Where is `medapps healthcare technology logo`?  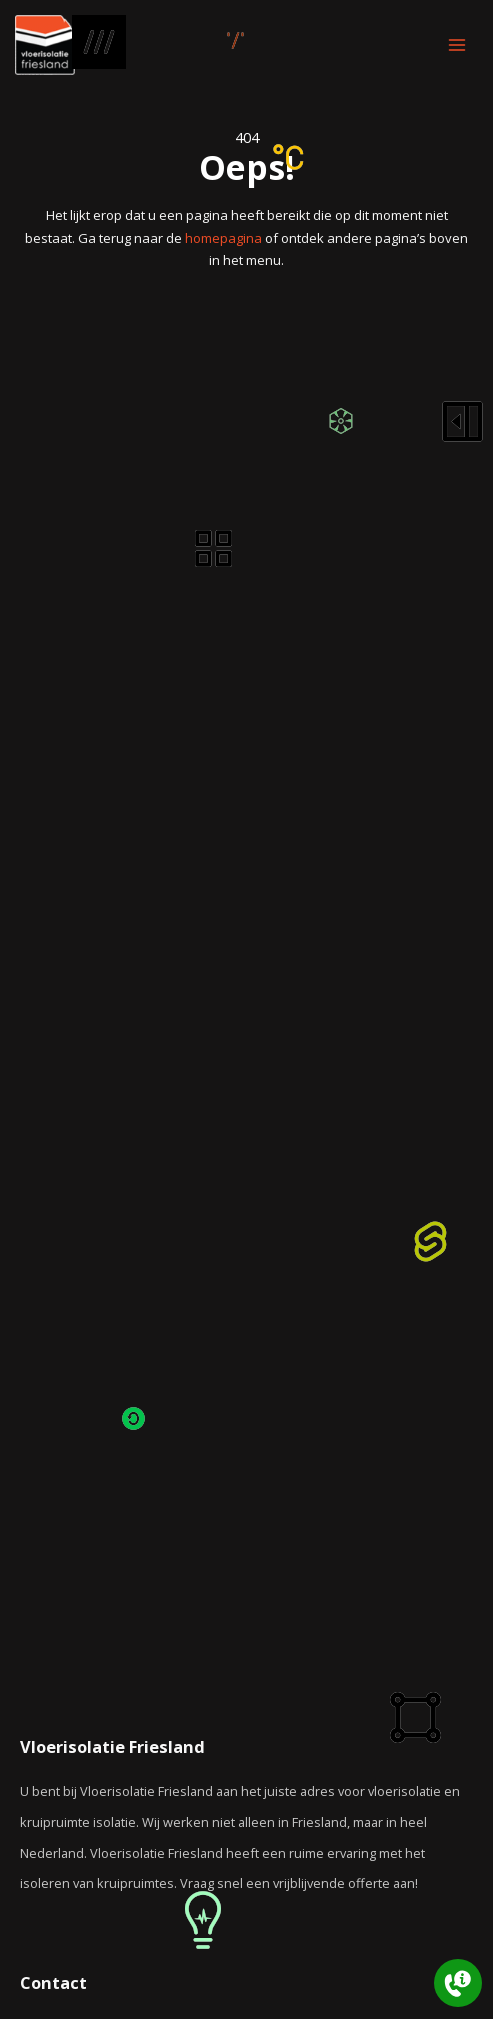 medapps healthcare technology logo is located at coordinates (203, 1920).